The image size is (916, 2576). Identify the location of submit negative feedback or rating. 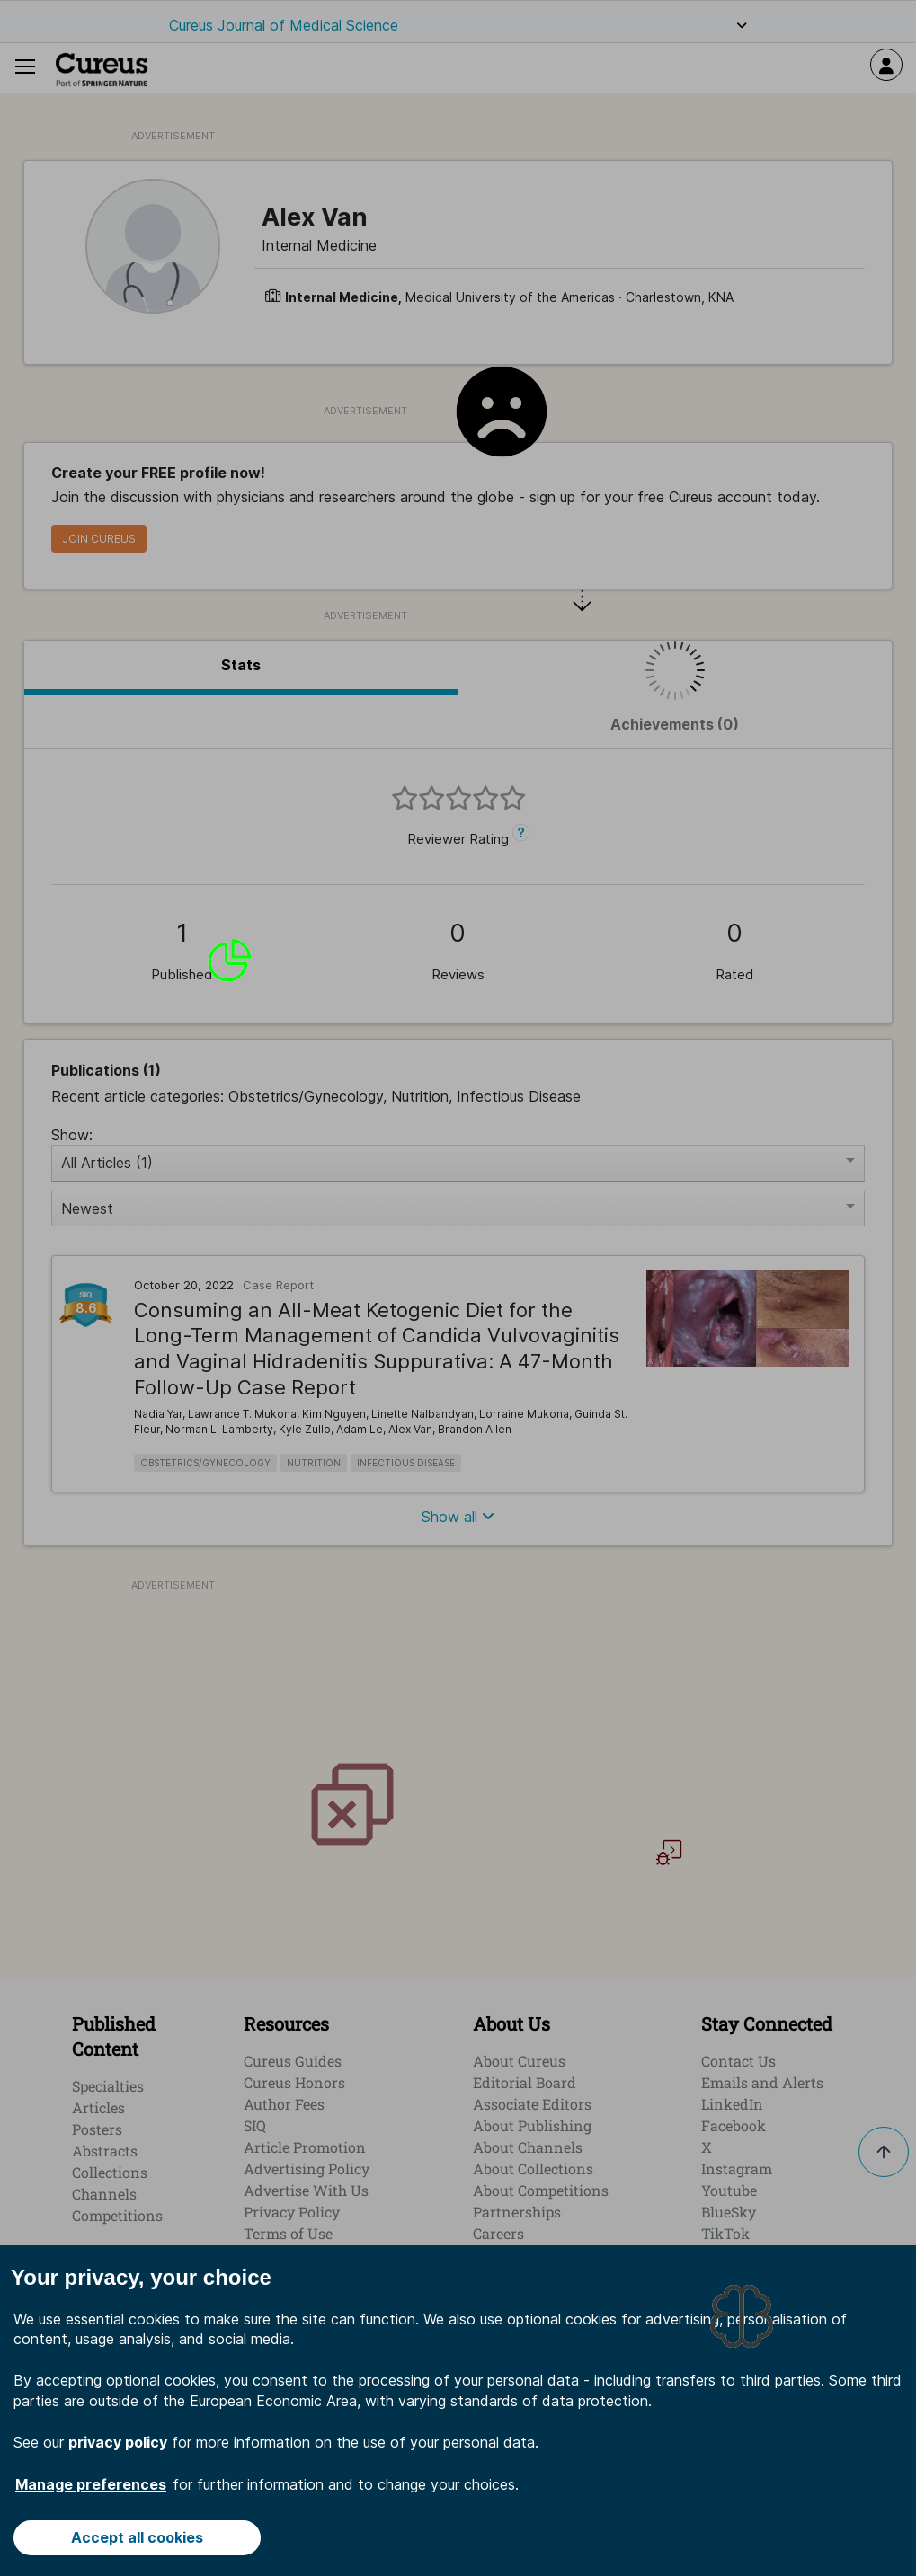
(502, 412).